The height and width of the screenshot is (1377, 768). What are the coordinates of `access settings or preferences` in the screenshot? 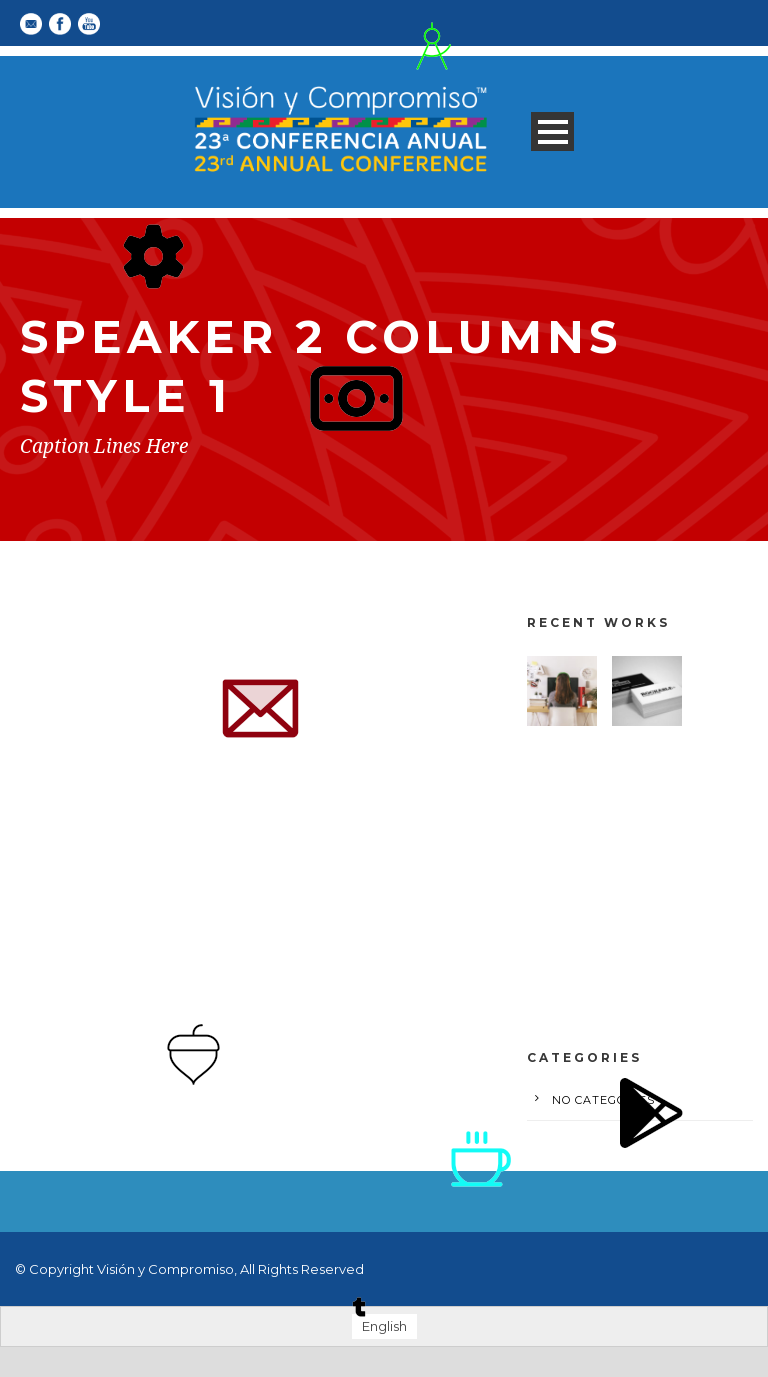 It's located at (153, 256).